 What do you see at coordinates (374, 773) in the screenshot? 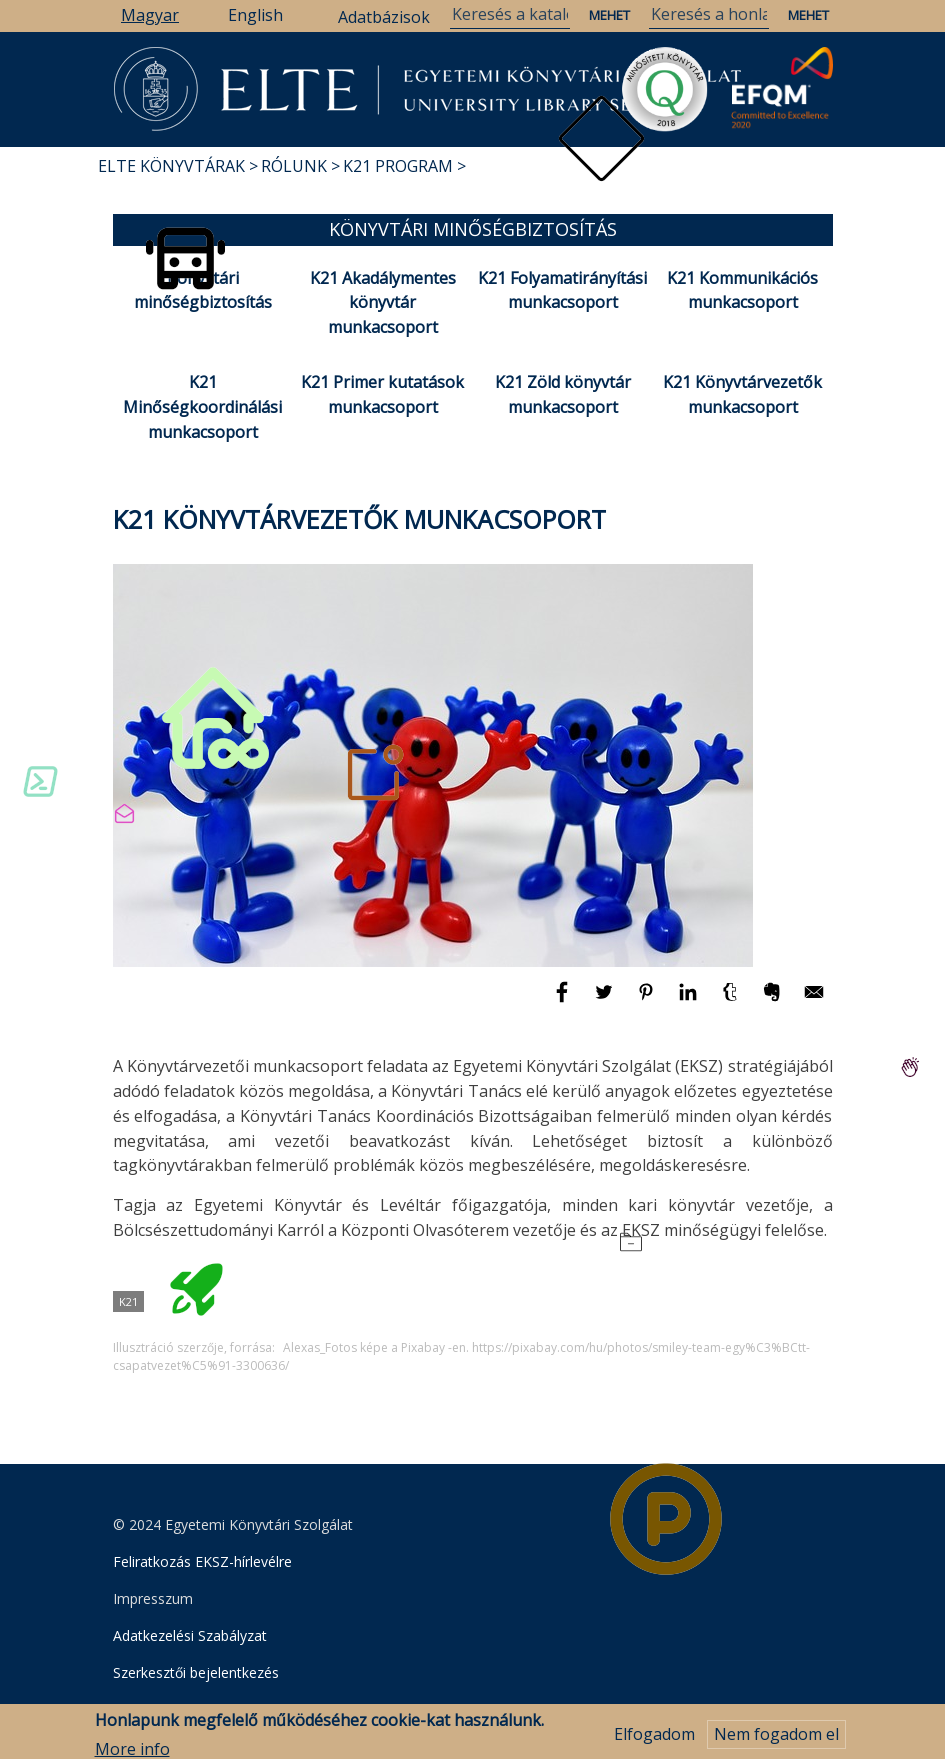
I see `indicates new notifications or alerts` at bounding box center [374, 773].